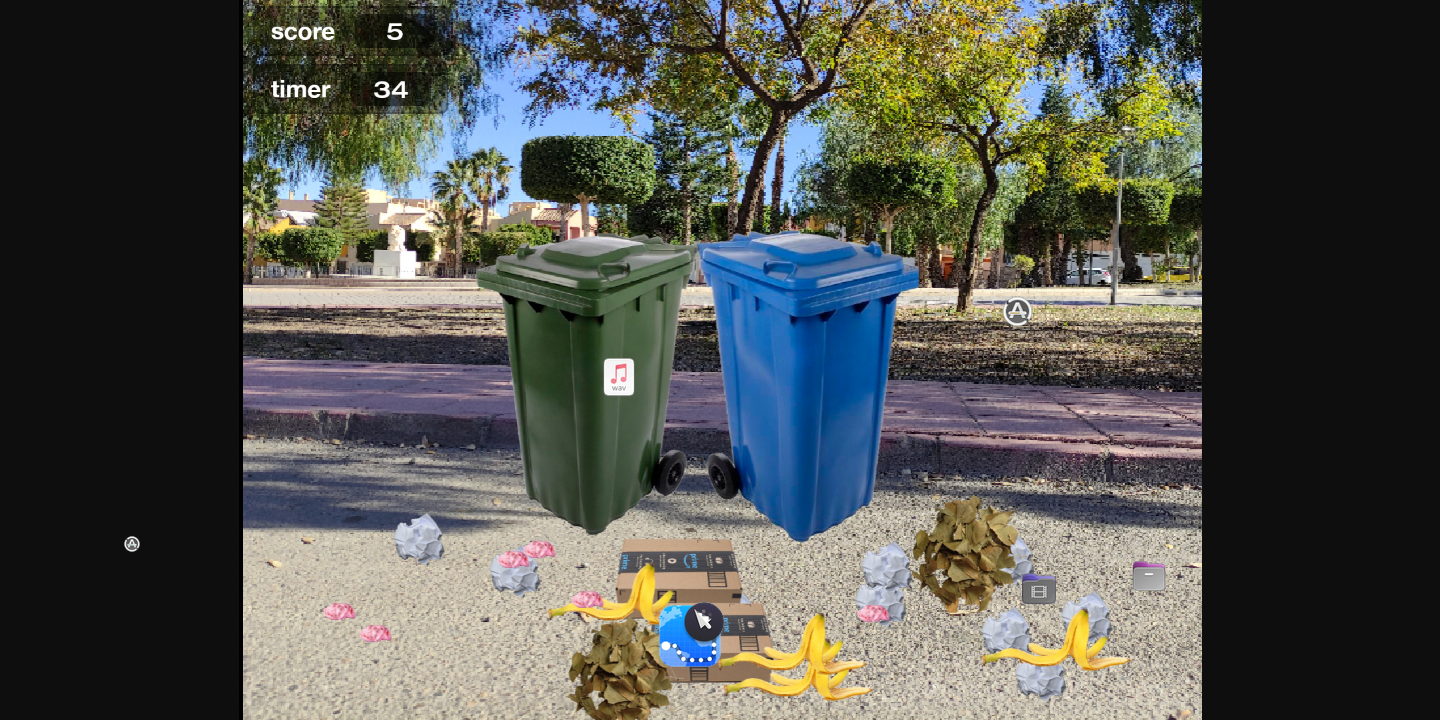  What do you see at coordinates (132, 544) in the screenshot?
I see `open the software update manager` at bounding box center [132, 544].